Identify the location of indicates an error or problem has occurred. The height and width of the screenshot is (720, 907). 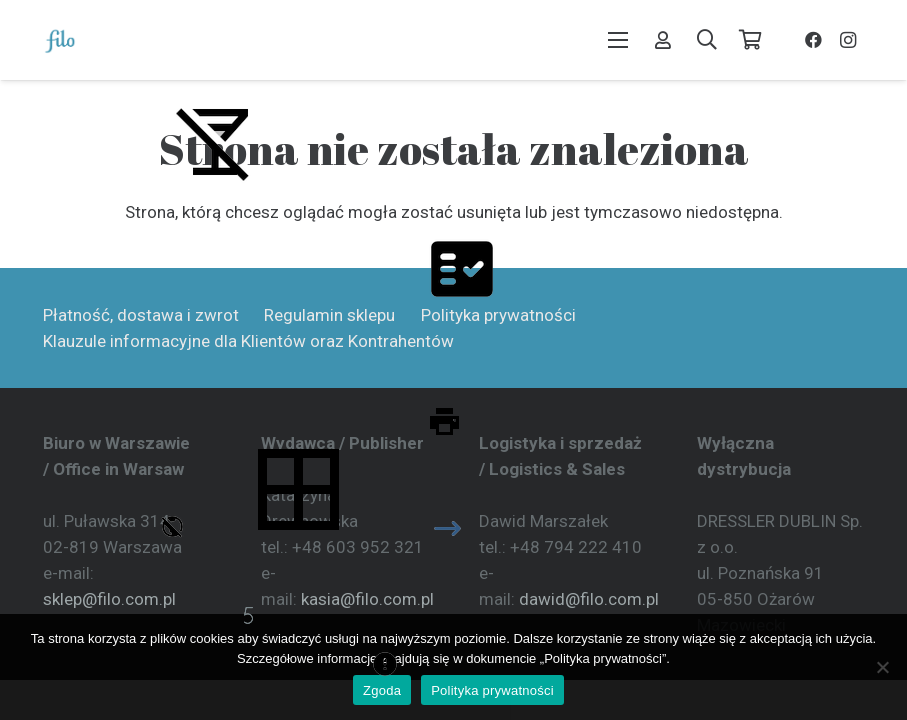
(385, 664).